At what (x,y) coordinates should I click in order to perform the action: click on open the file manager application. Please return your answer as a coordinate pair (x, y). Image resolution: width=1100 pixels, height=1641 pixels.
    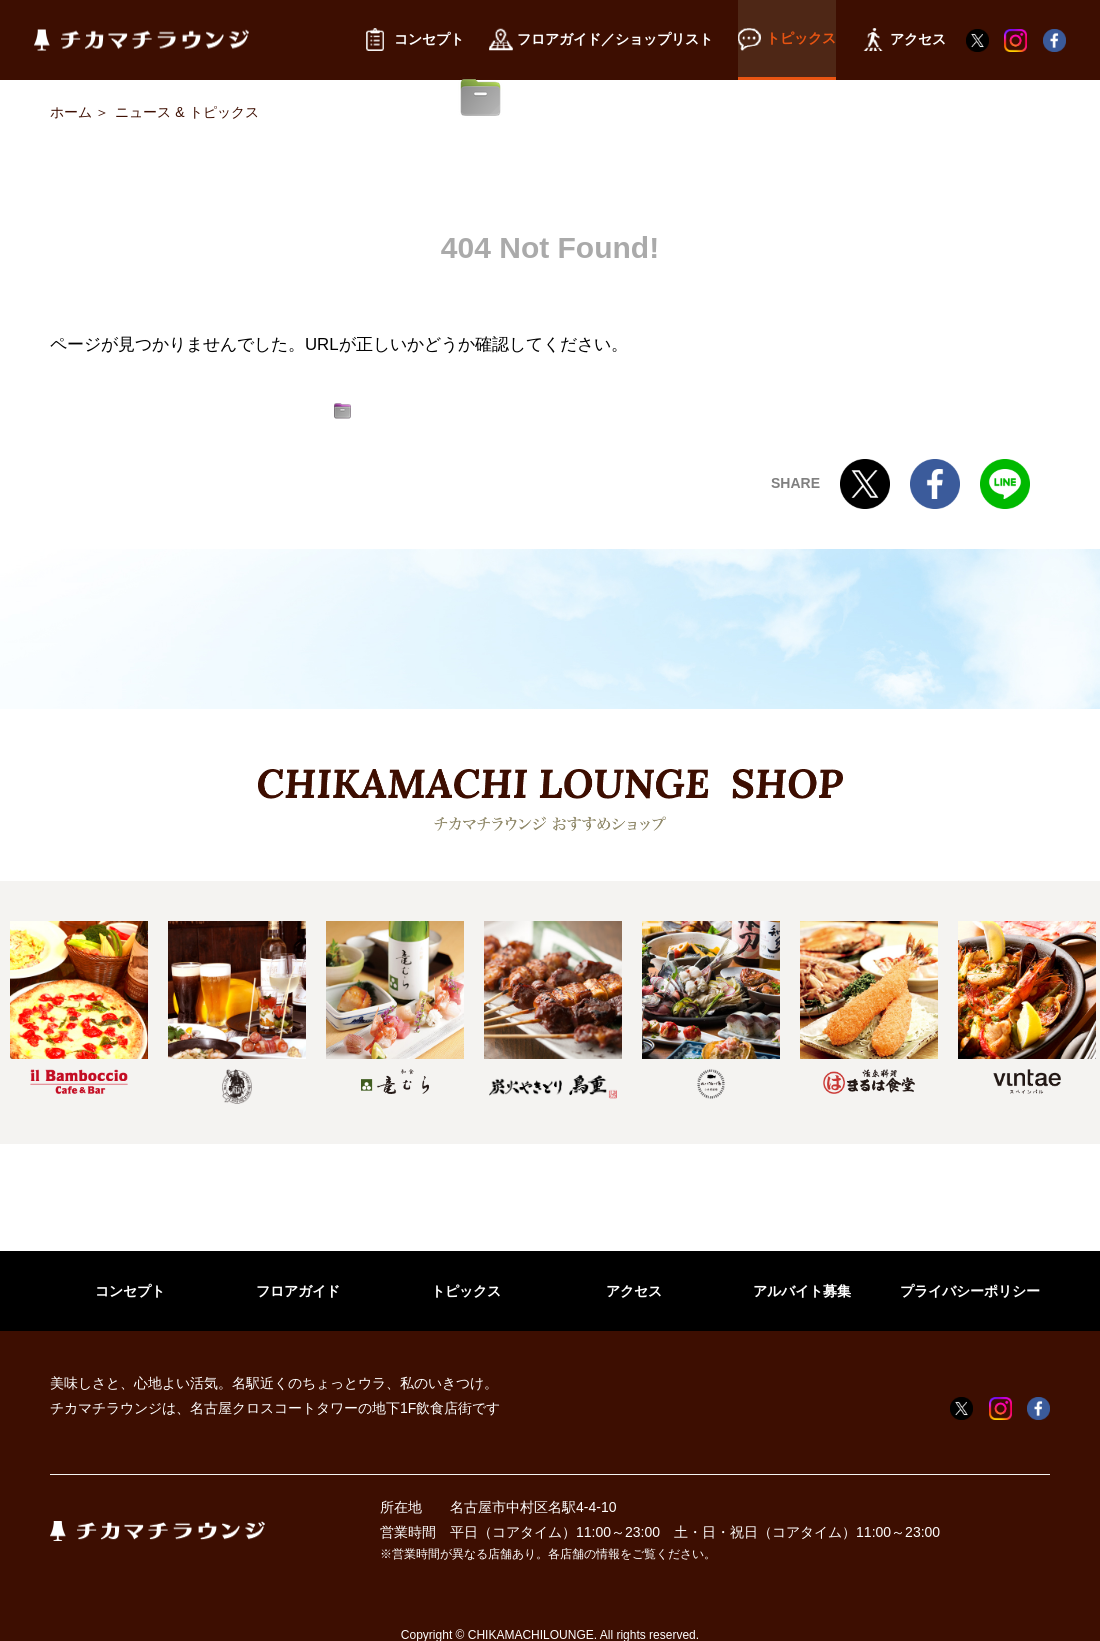
    Looking at the image, I should click on (480, 97).